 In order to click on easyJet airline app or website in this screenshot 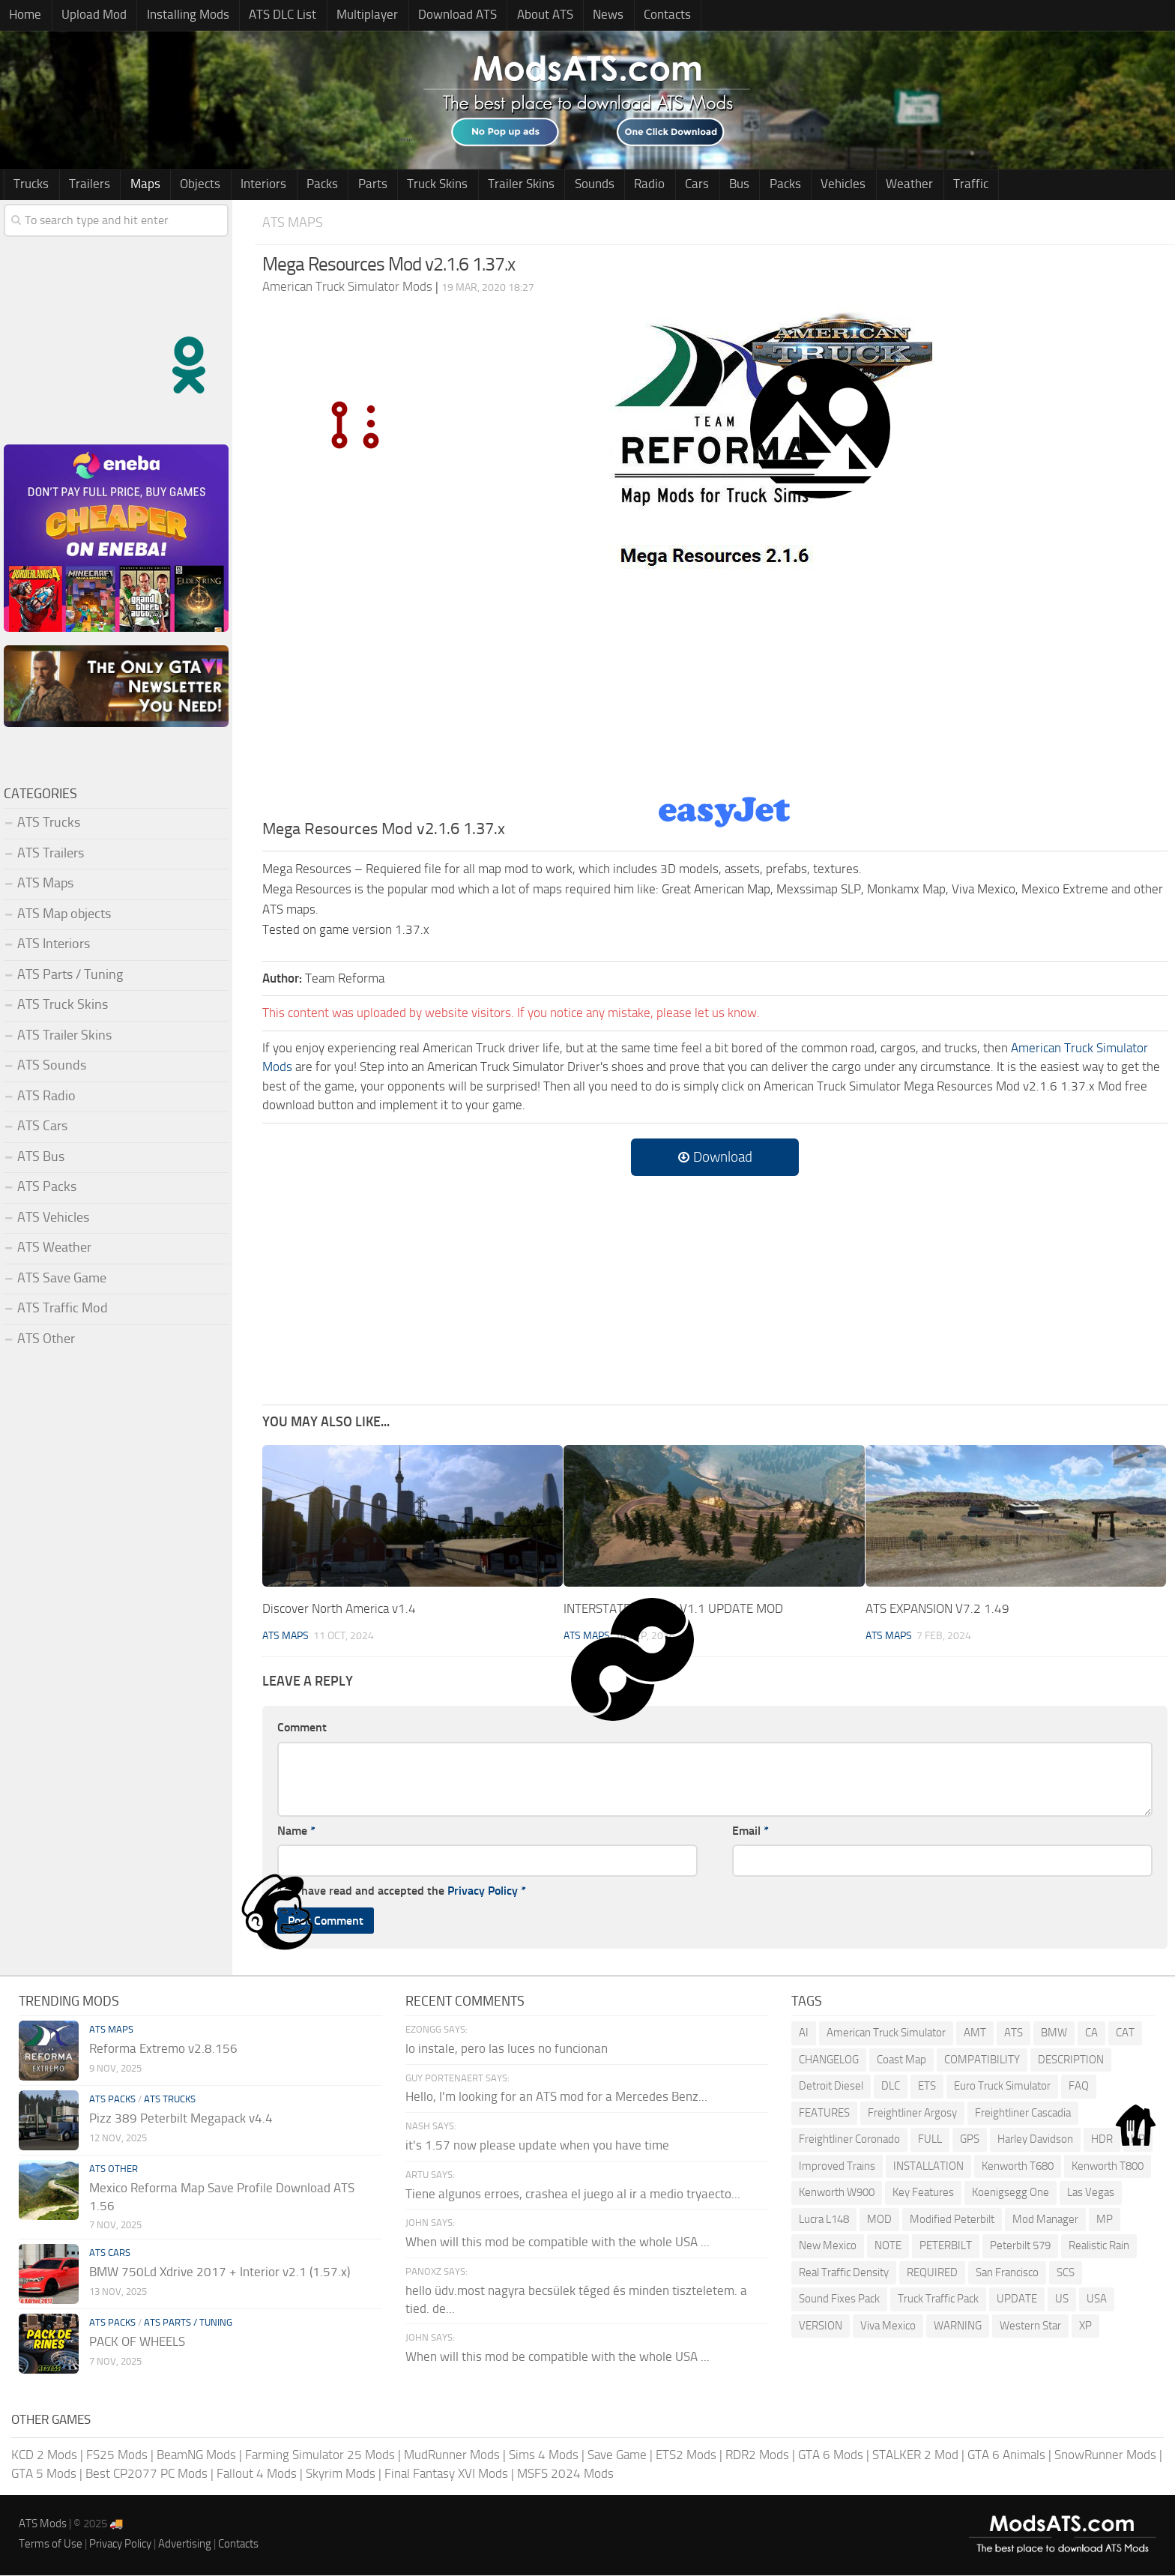, I will do `click(724, 812)`.